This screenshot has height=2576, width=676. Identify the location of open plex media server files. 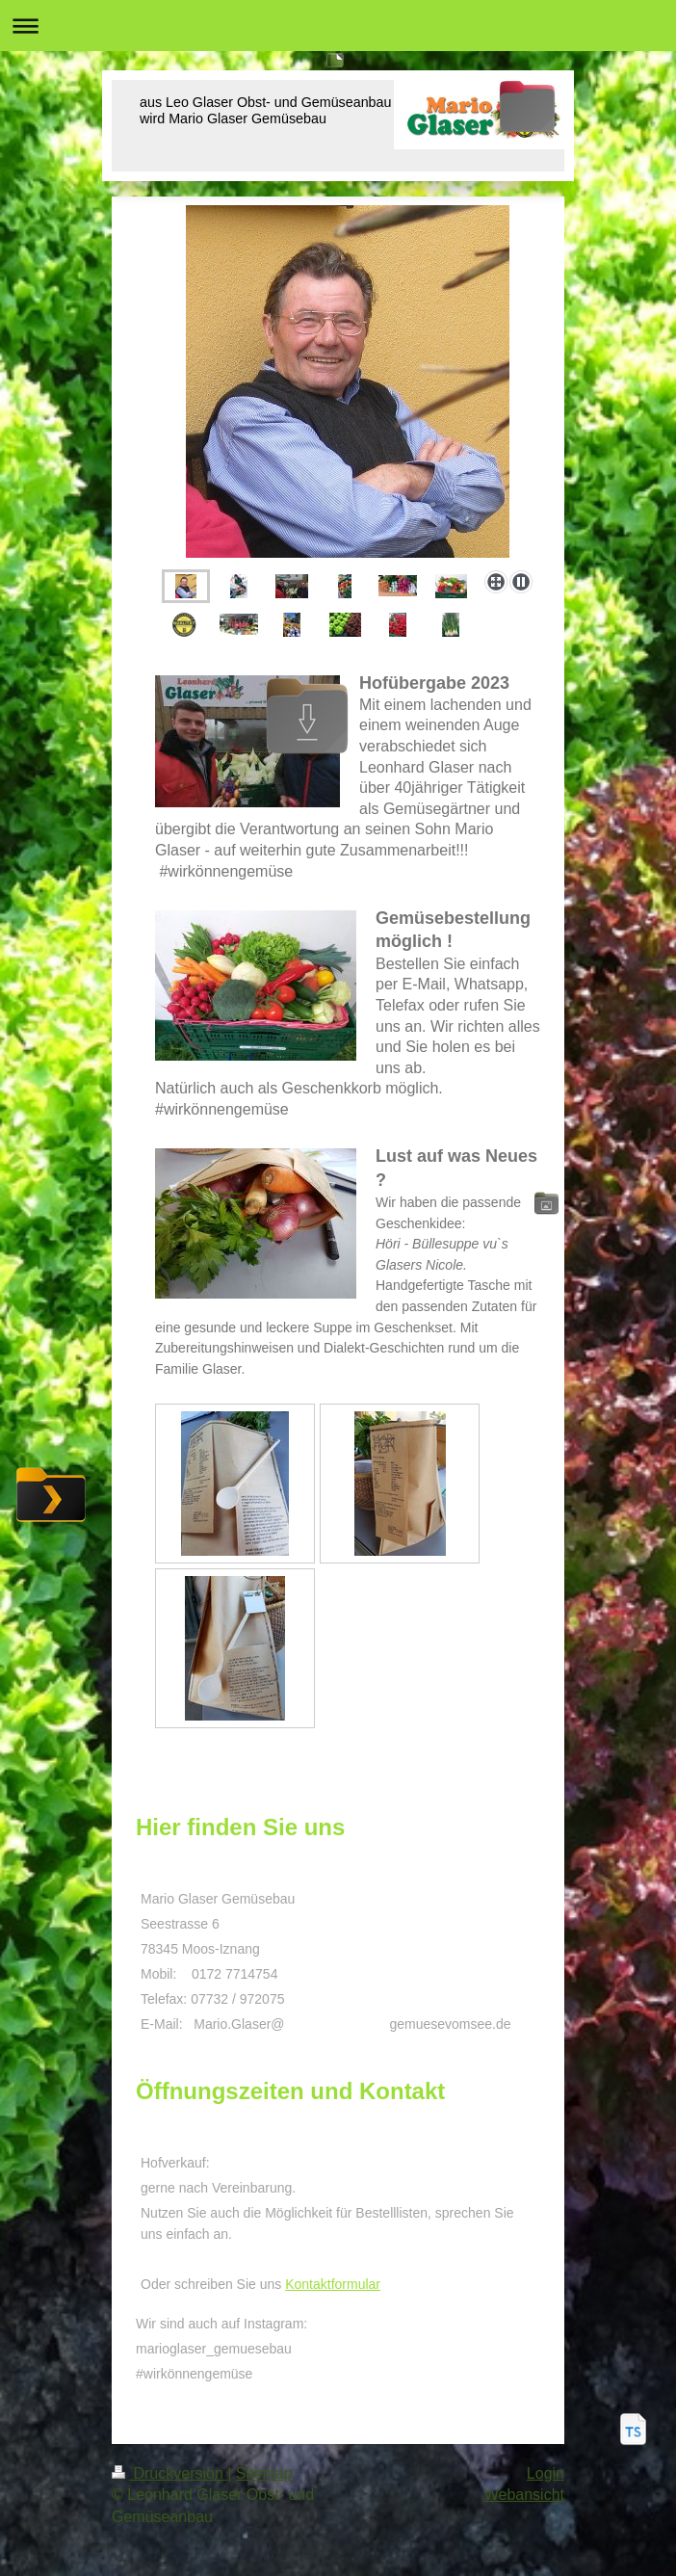
(50, 1496).